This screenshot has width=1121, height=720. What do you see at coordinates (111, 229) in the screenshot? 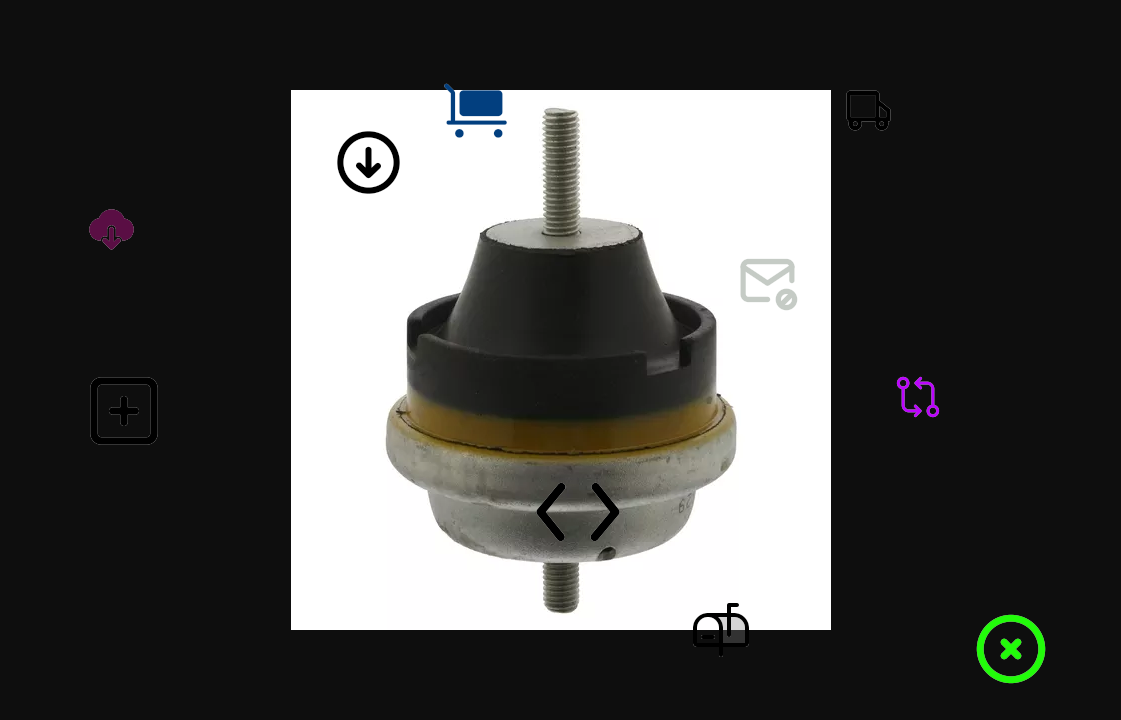
I see `download file from cloud storage` at bounding box center [111, 229].